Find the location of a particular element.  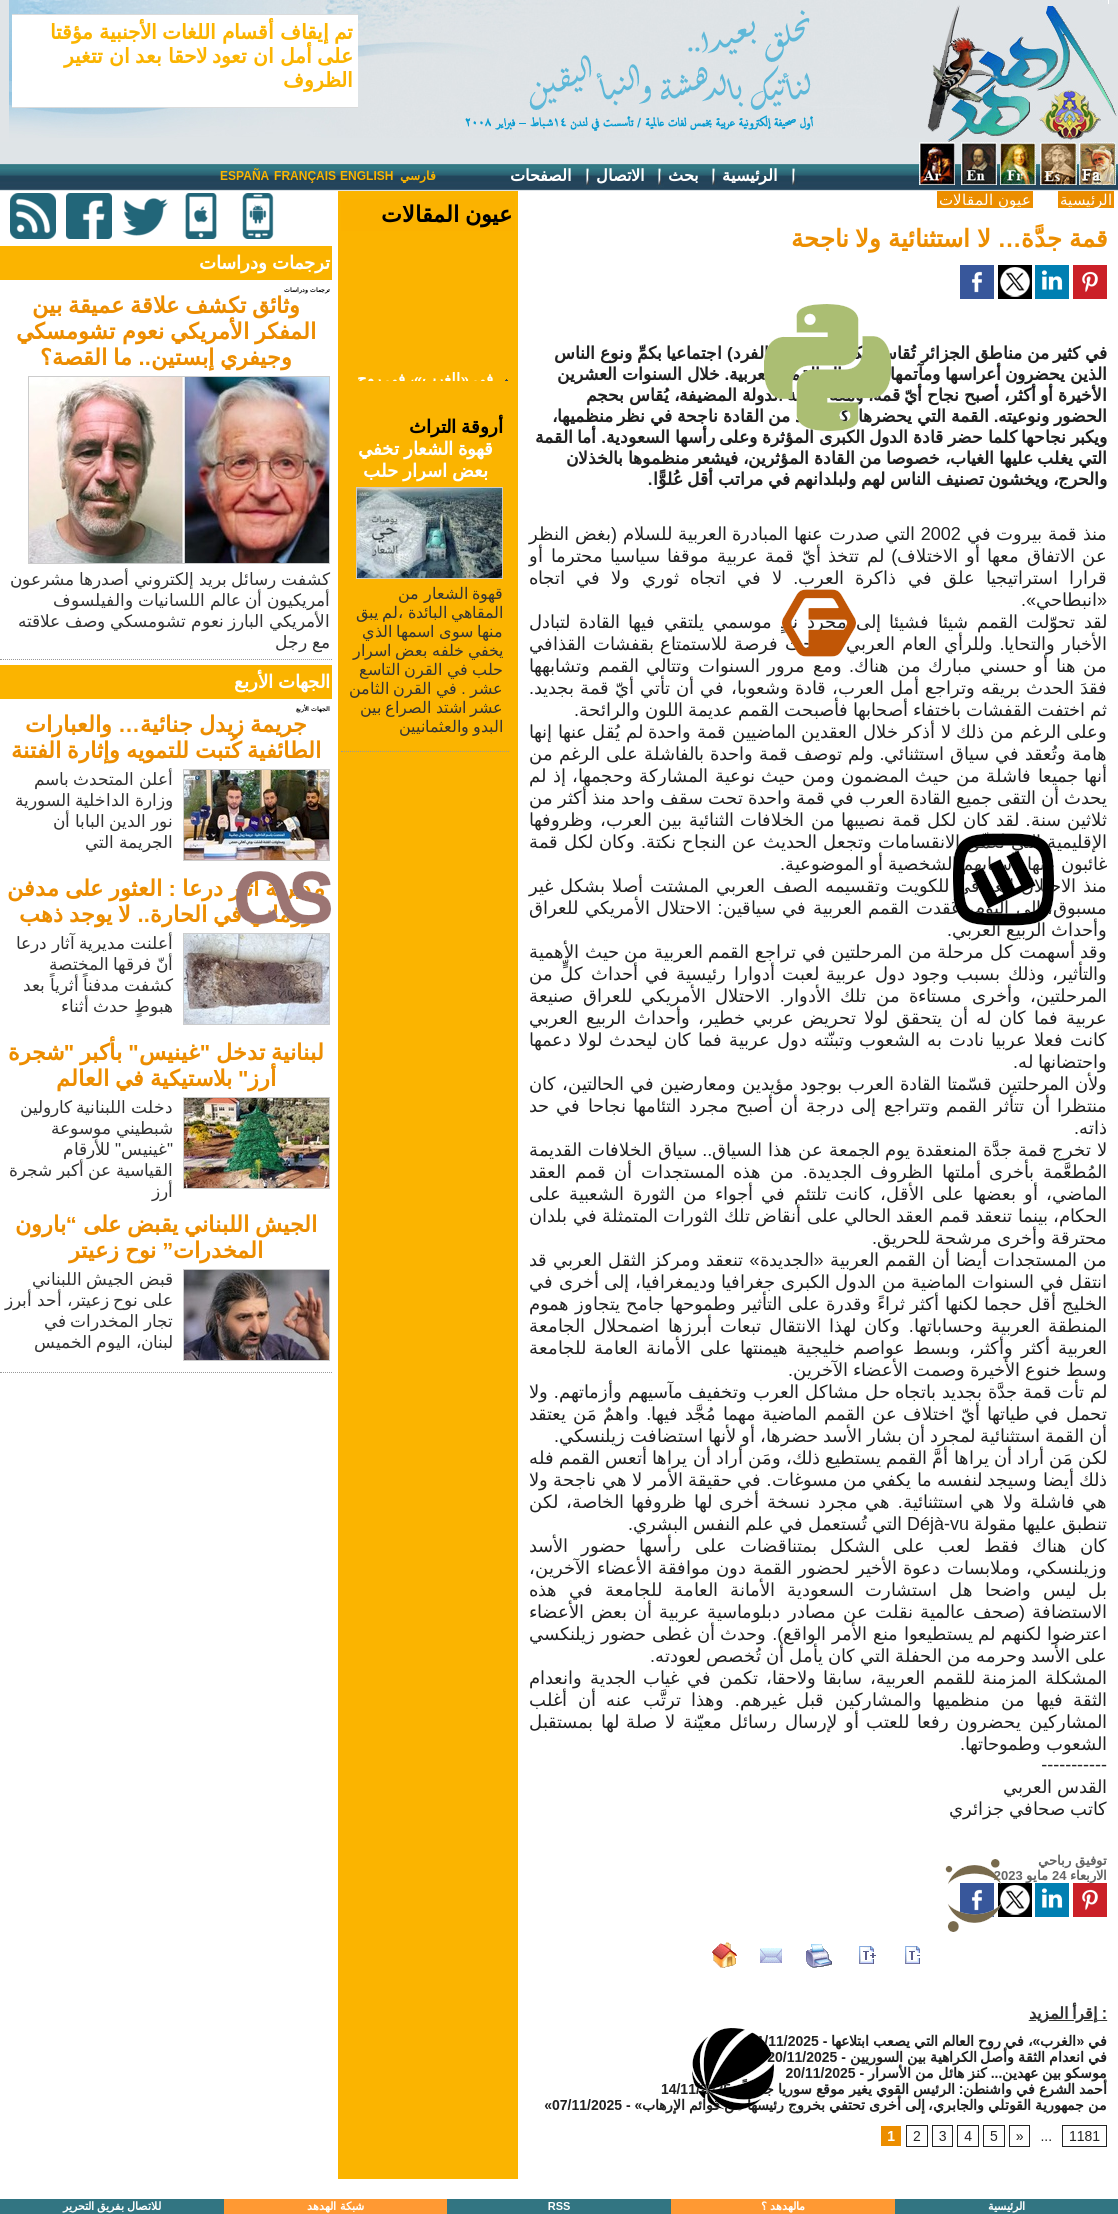

open Last.fm app is located at coordinates (283, 897).